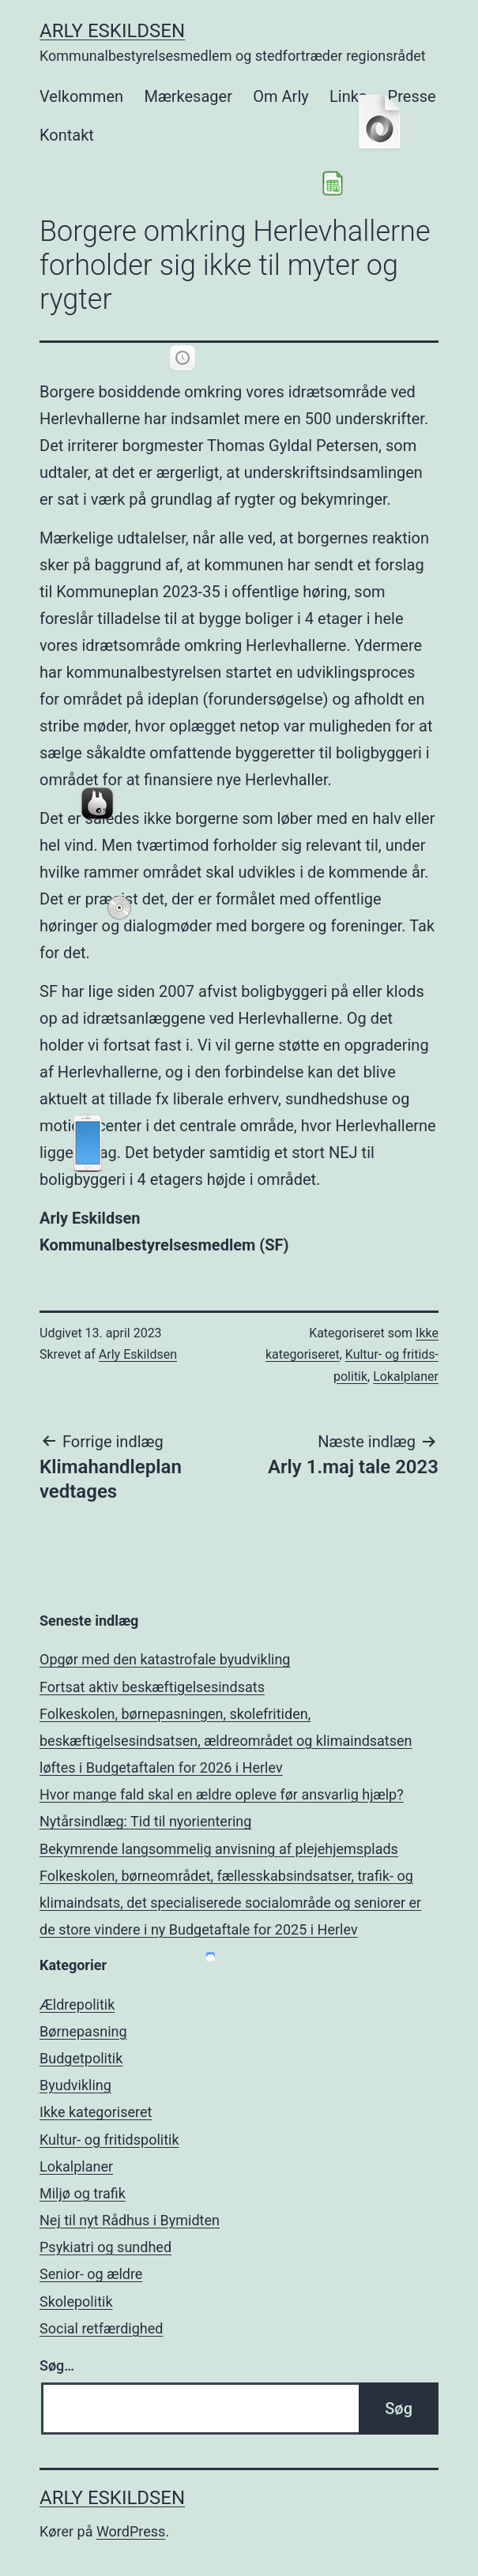 The width and height of the screenshot is (478, 2576). I want to click on indicates a connected iPhone device, so click(88, 1144).